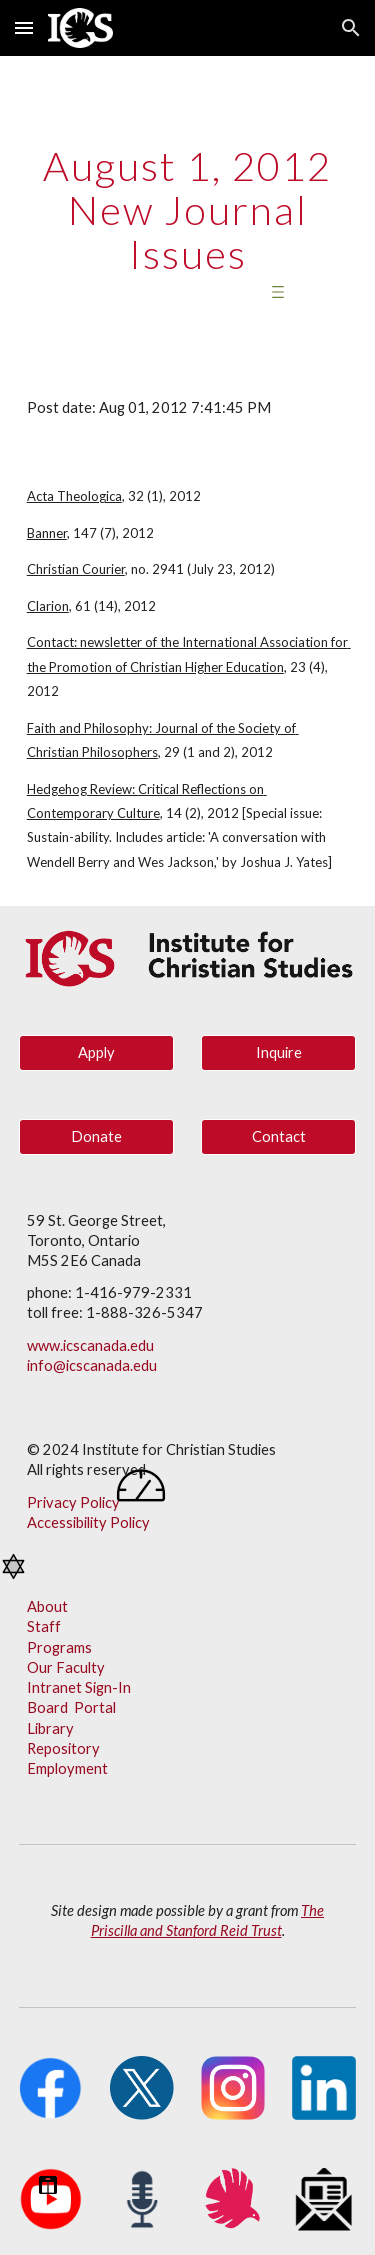 This screenshot has height=2255, width=375. What do you see at coordinates (278, 292) in the screenshot?
I see `toggle medium density view for list items` at bounding box center [278, 292].